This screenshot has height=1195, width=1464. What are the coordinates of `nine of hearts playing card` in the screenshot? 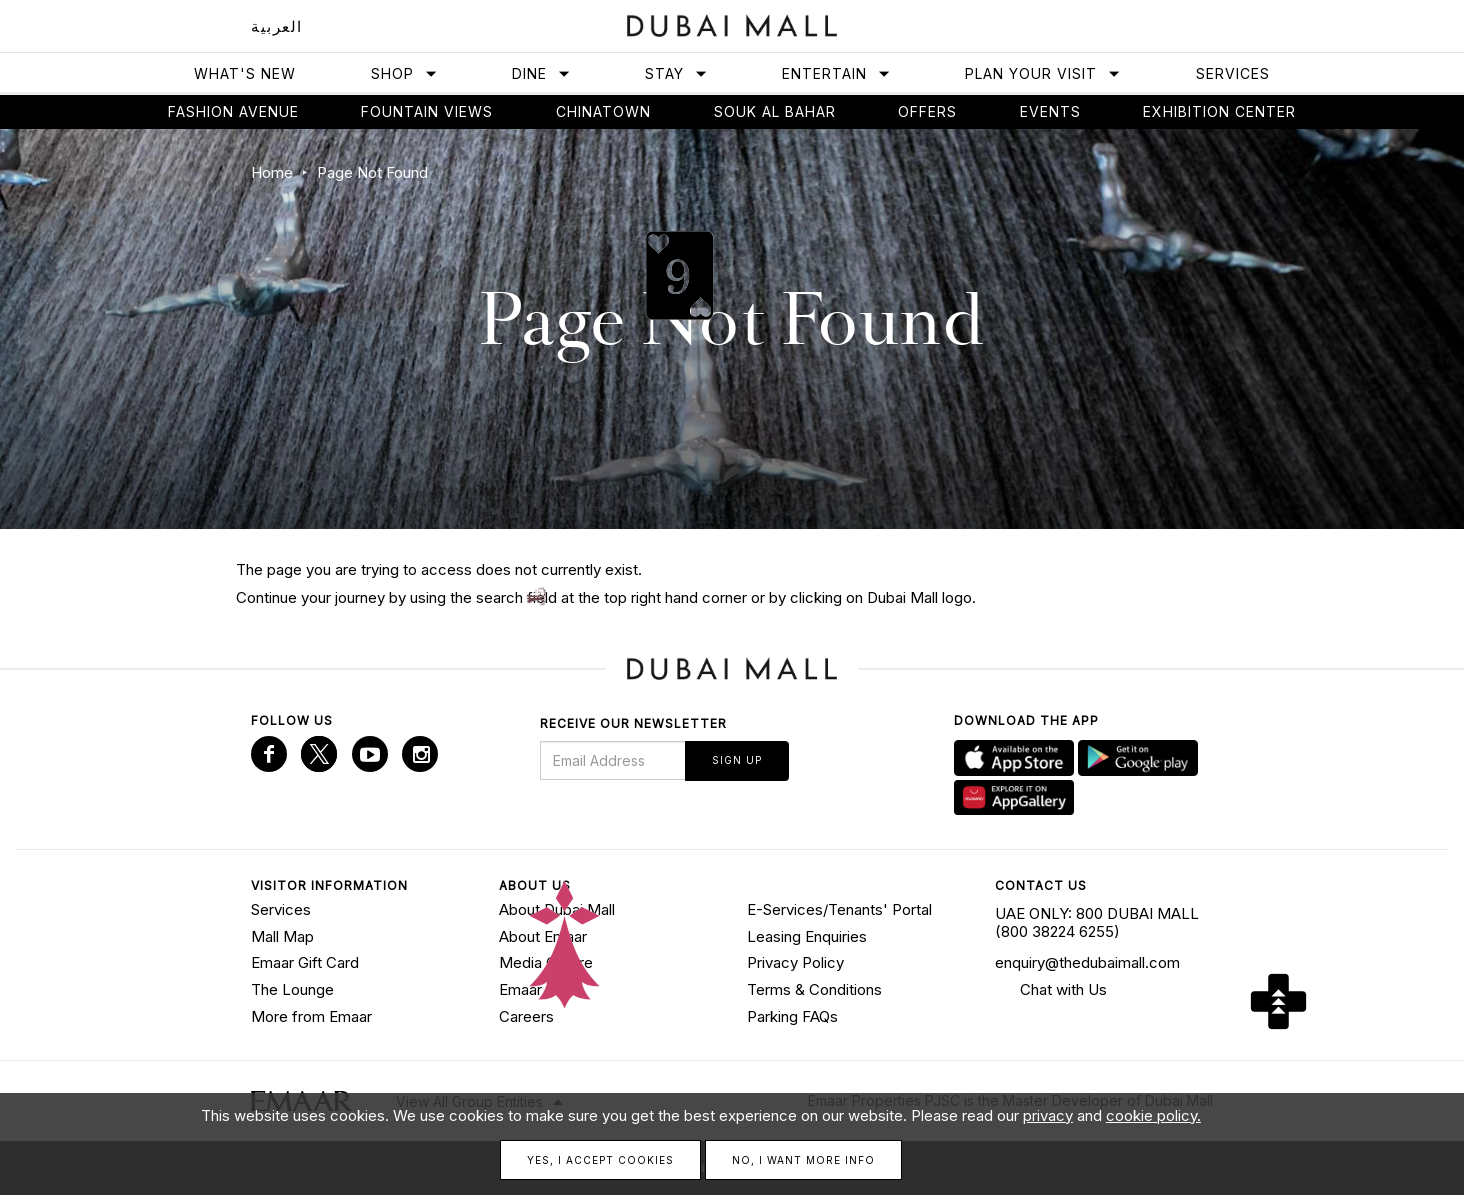 It's located at (679, 275).